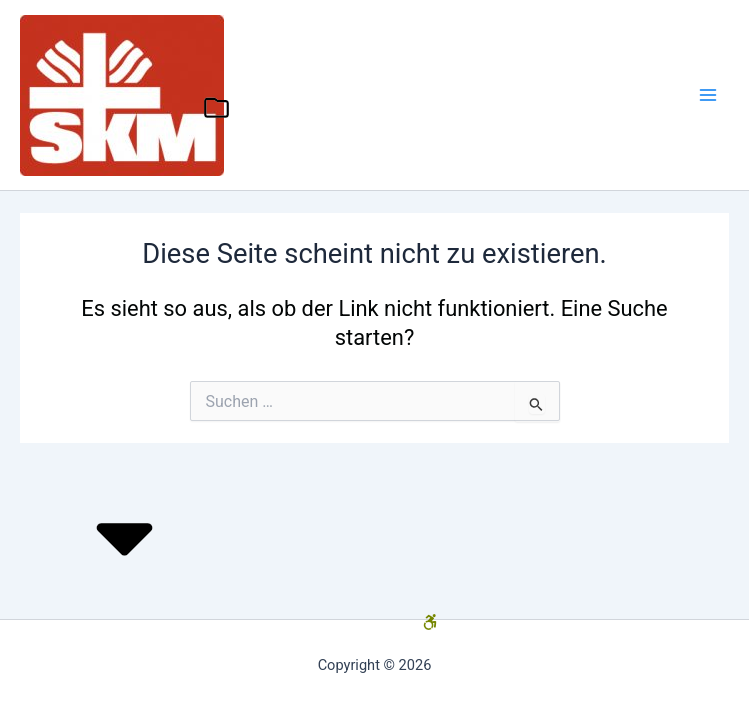  I want to click on open folder to view files, so click(216, 108).